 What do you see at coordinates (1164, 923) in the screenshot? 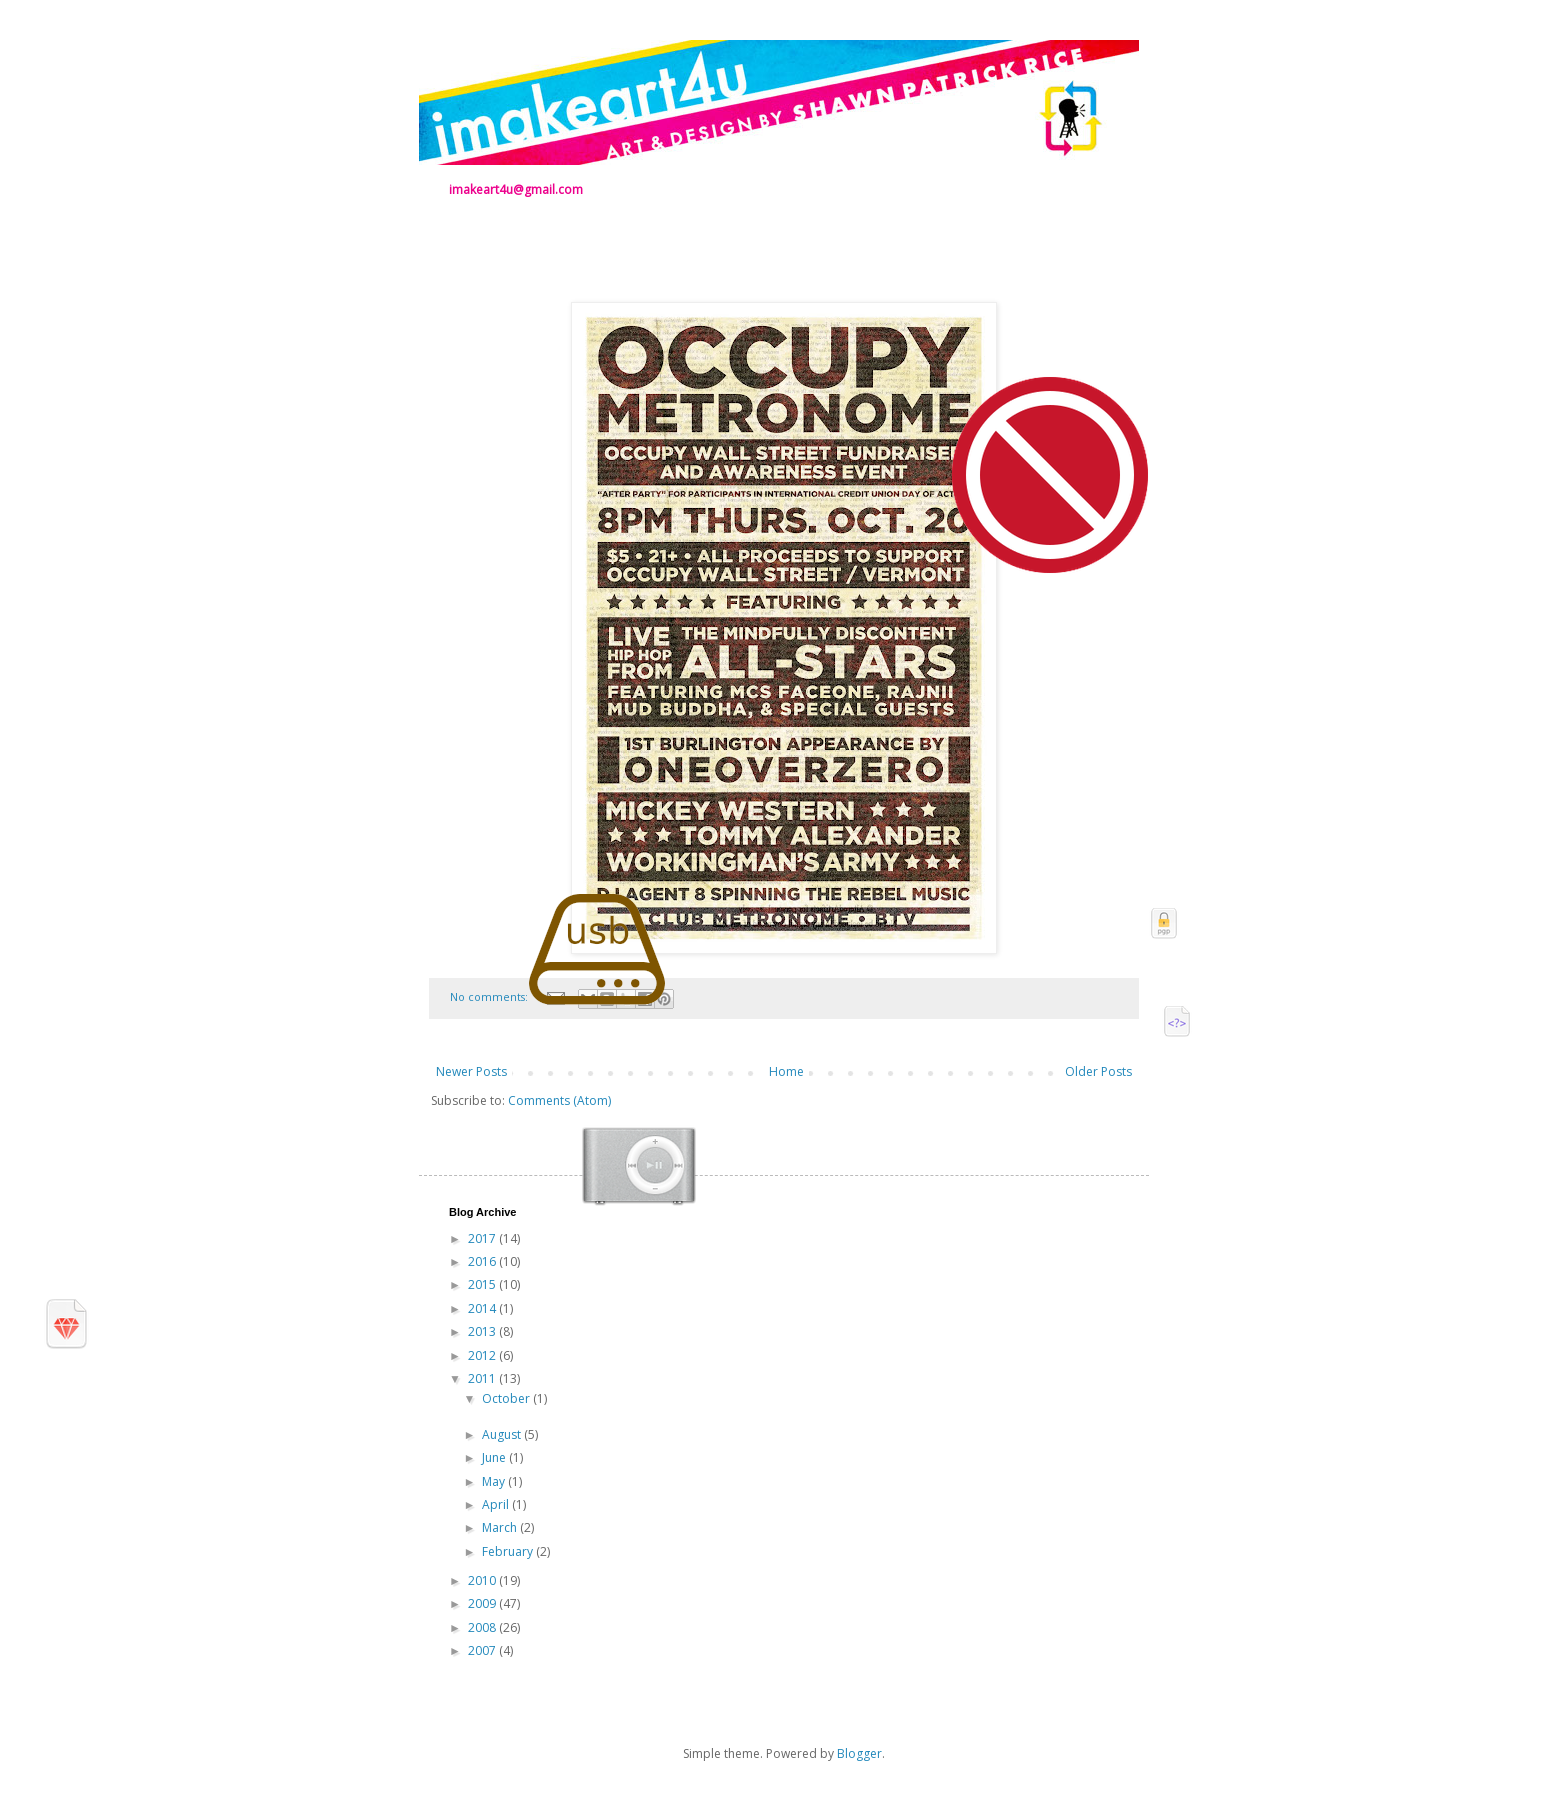
I see `indicates a PGP-encrypted file` at bounding box center [1164, 923].